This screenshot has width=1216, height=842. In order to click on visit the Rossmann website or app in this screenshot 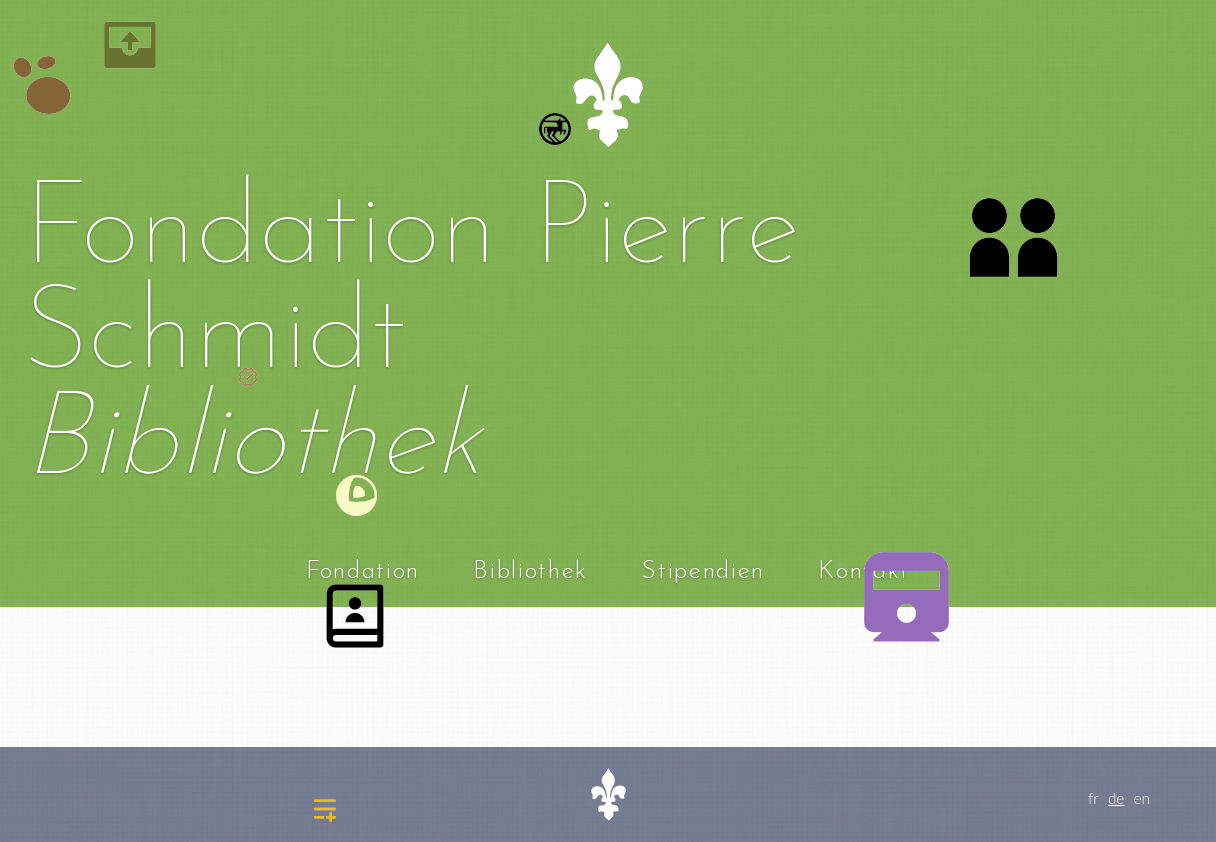, I will do `click(555, 129)`.